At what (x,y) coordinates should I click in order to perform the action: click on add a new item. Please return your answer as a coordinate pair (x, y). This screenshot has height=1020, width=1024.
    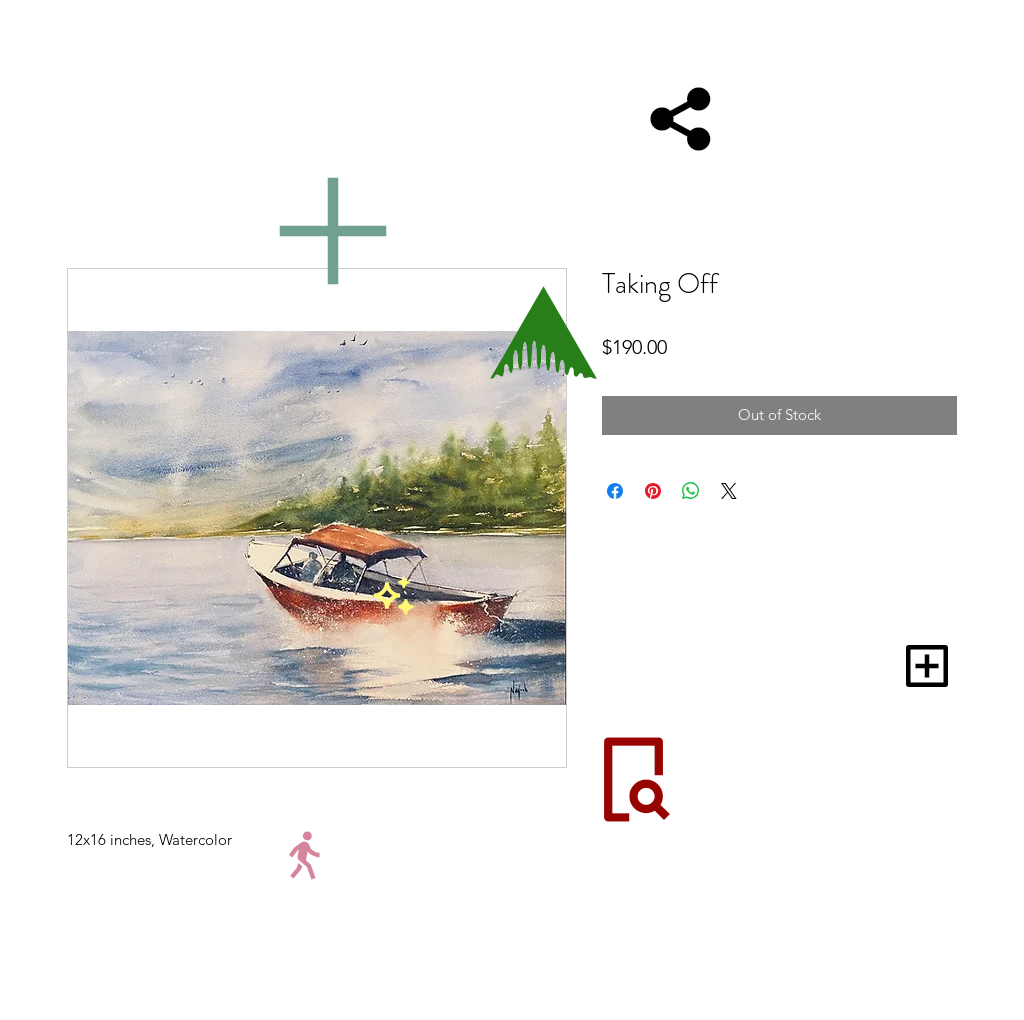
    Looking at the image, I should click on (333, 231).